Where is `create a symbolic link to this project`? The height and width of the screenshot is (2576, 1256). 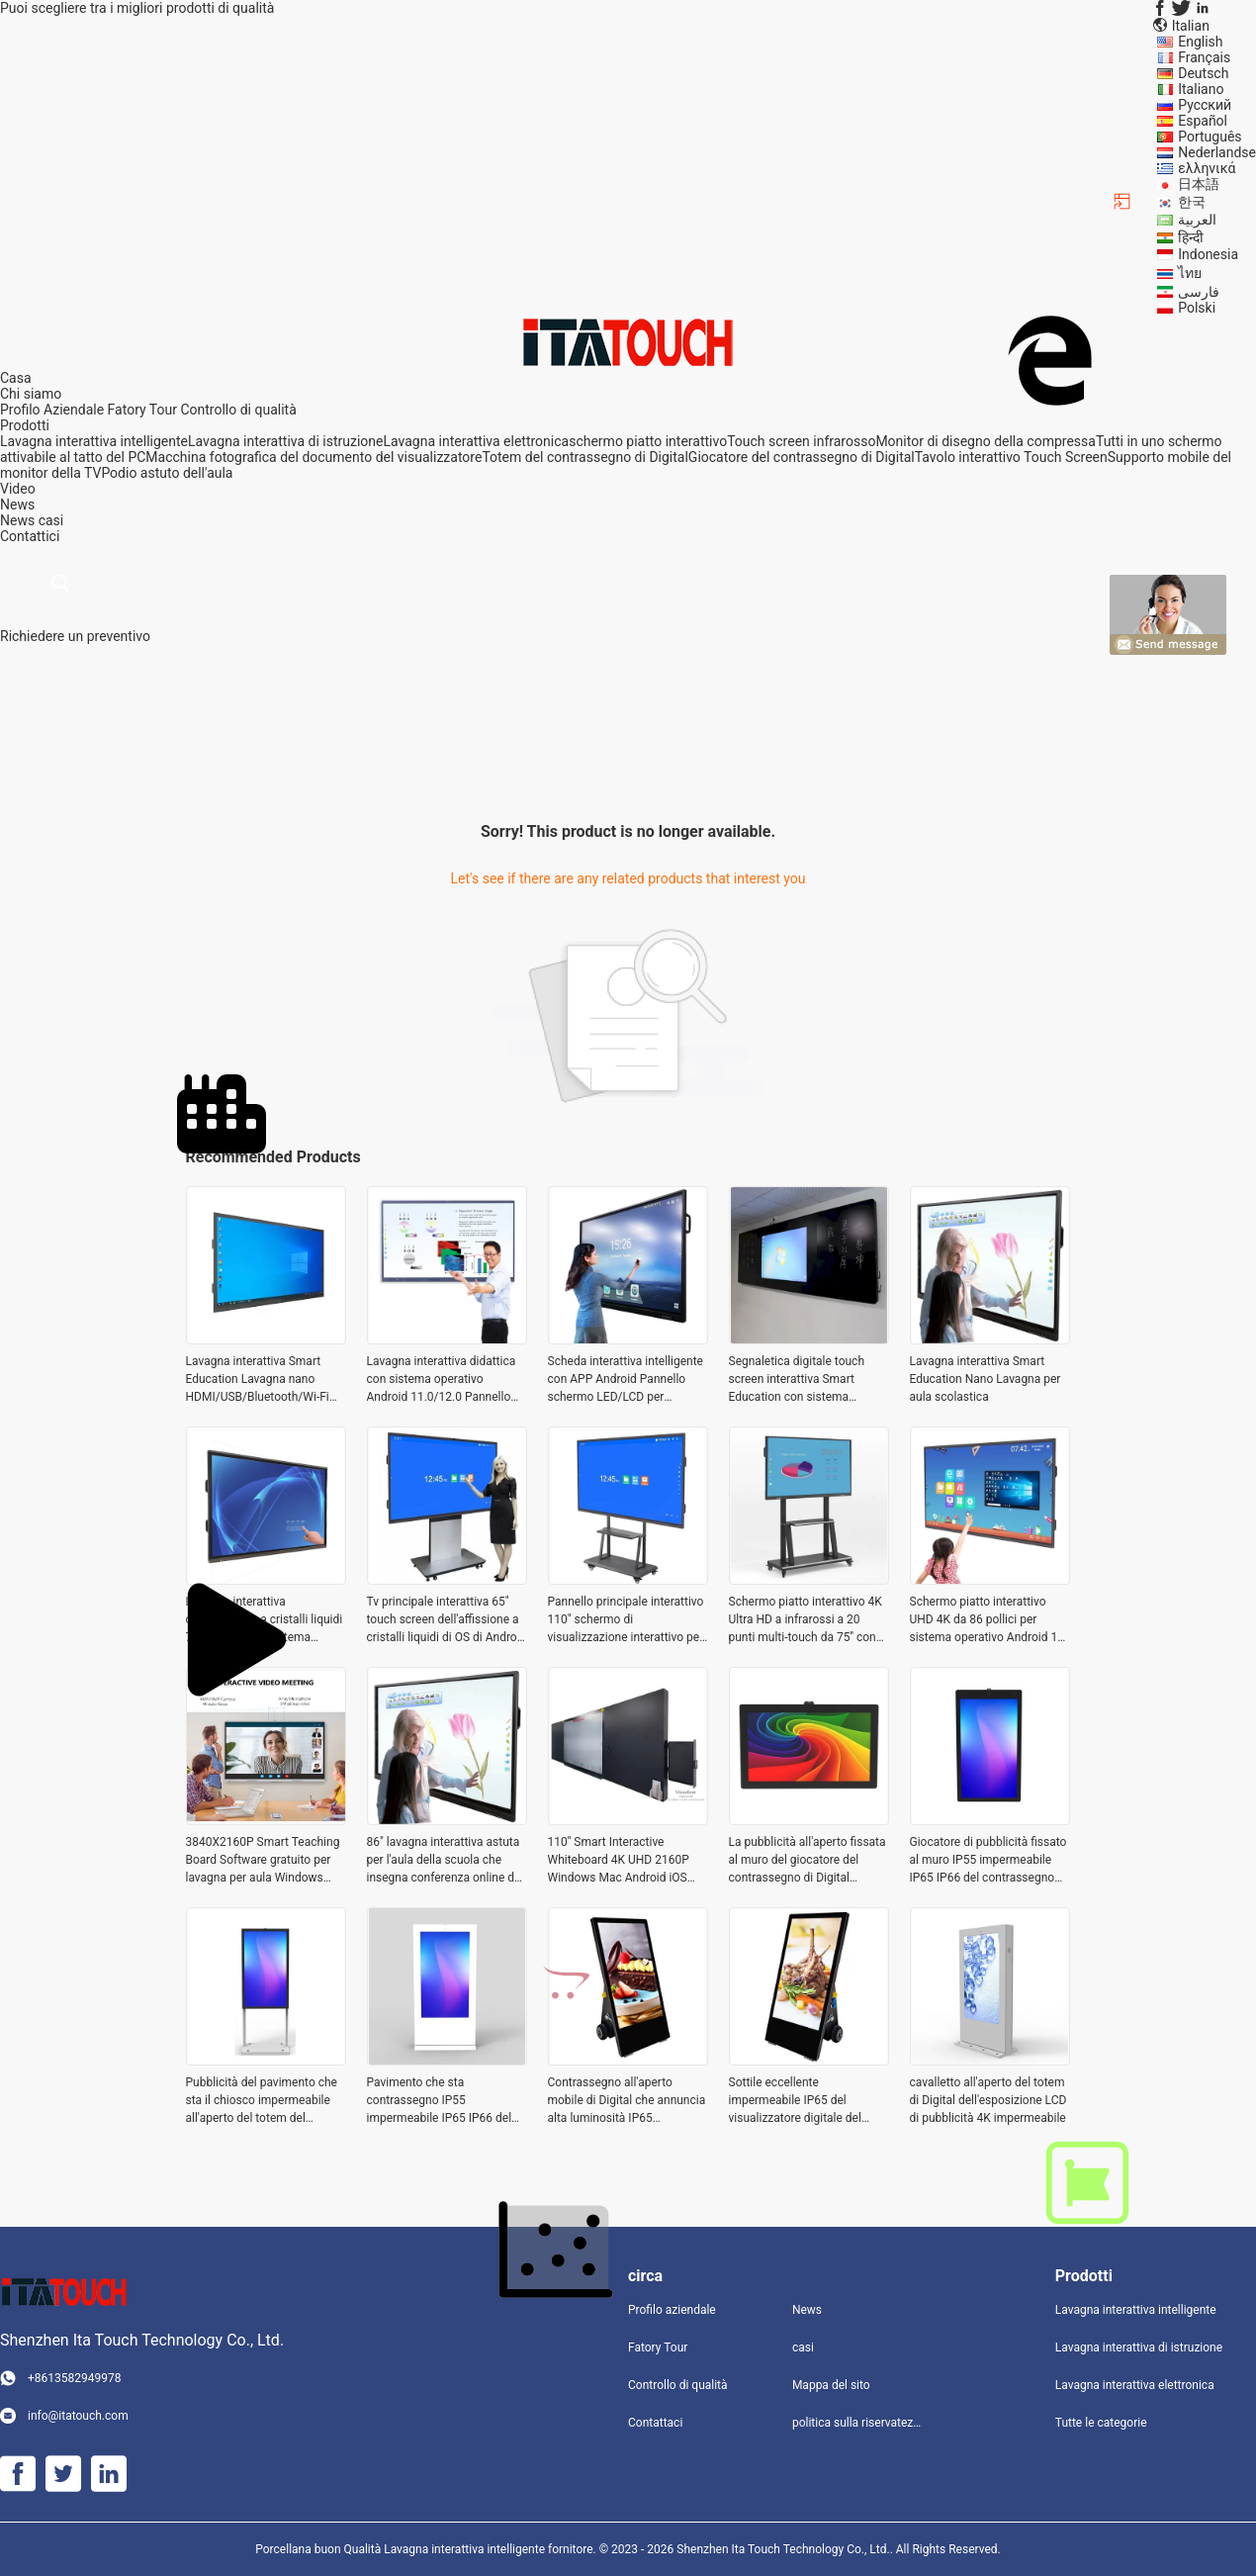
create a symbolic link to this project is located at coordinates (1121, 201).